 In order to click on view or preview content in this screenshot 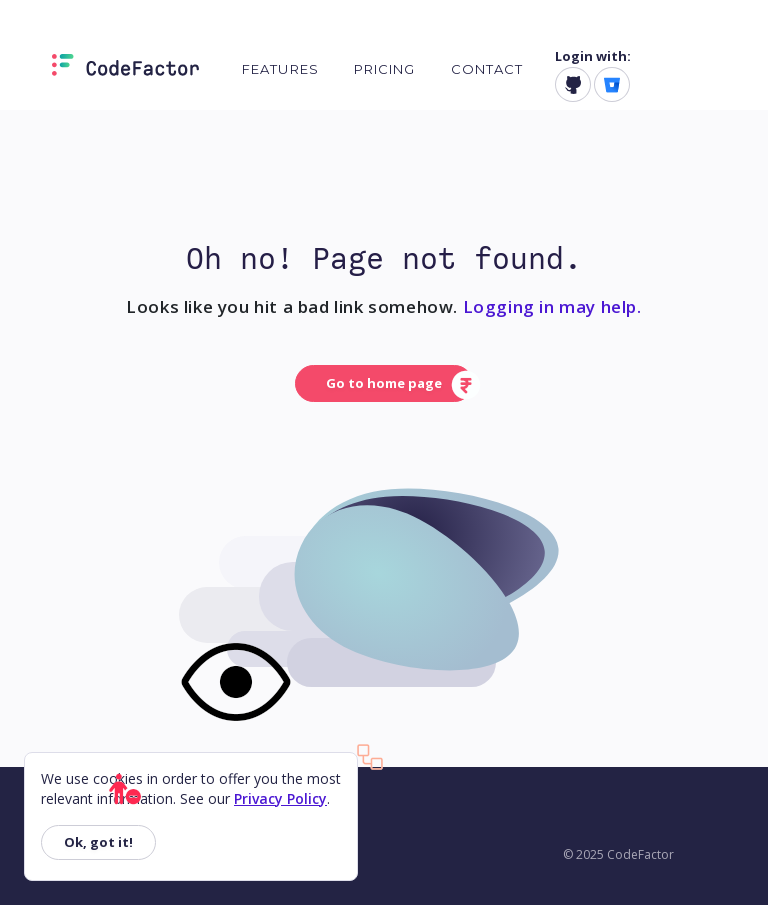, I will do `click(236, 682)`.